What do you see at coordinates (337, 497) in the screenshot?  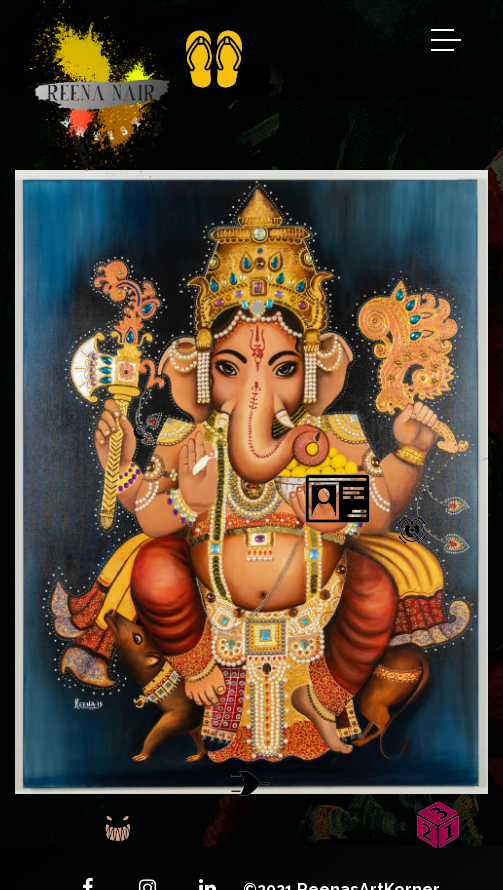 I see `view your profile or identification details` at bounding box center [337, 497].